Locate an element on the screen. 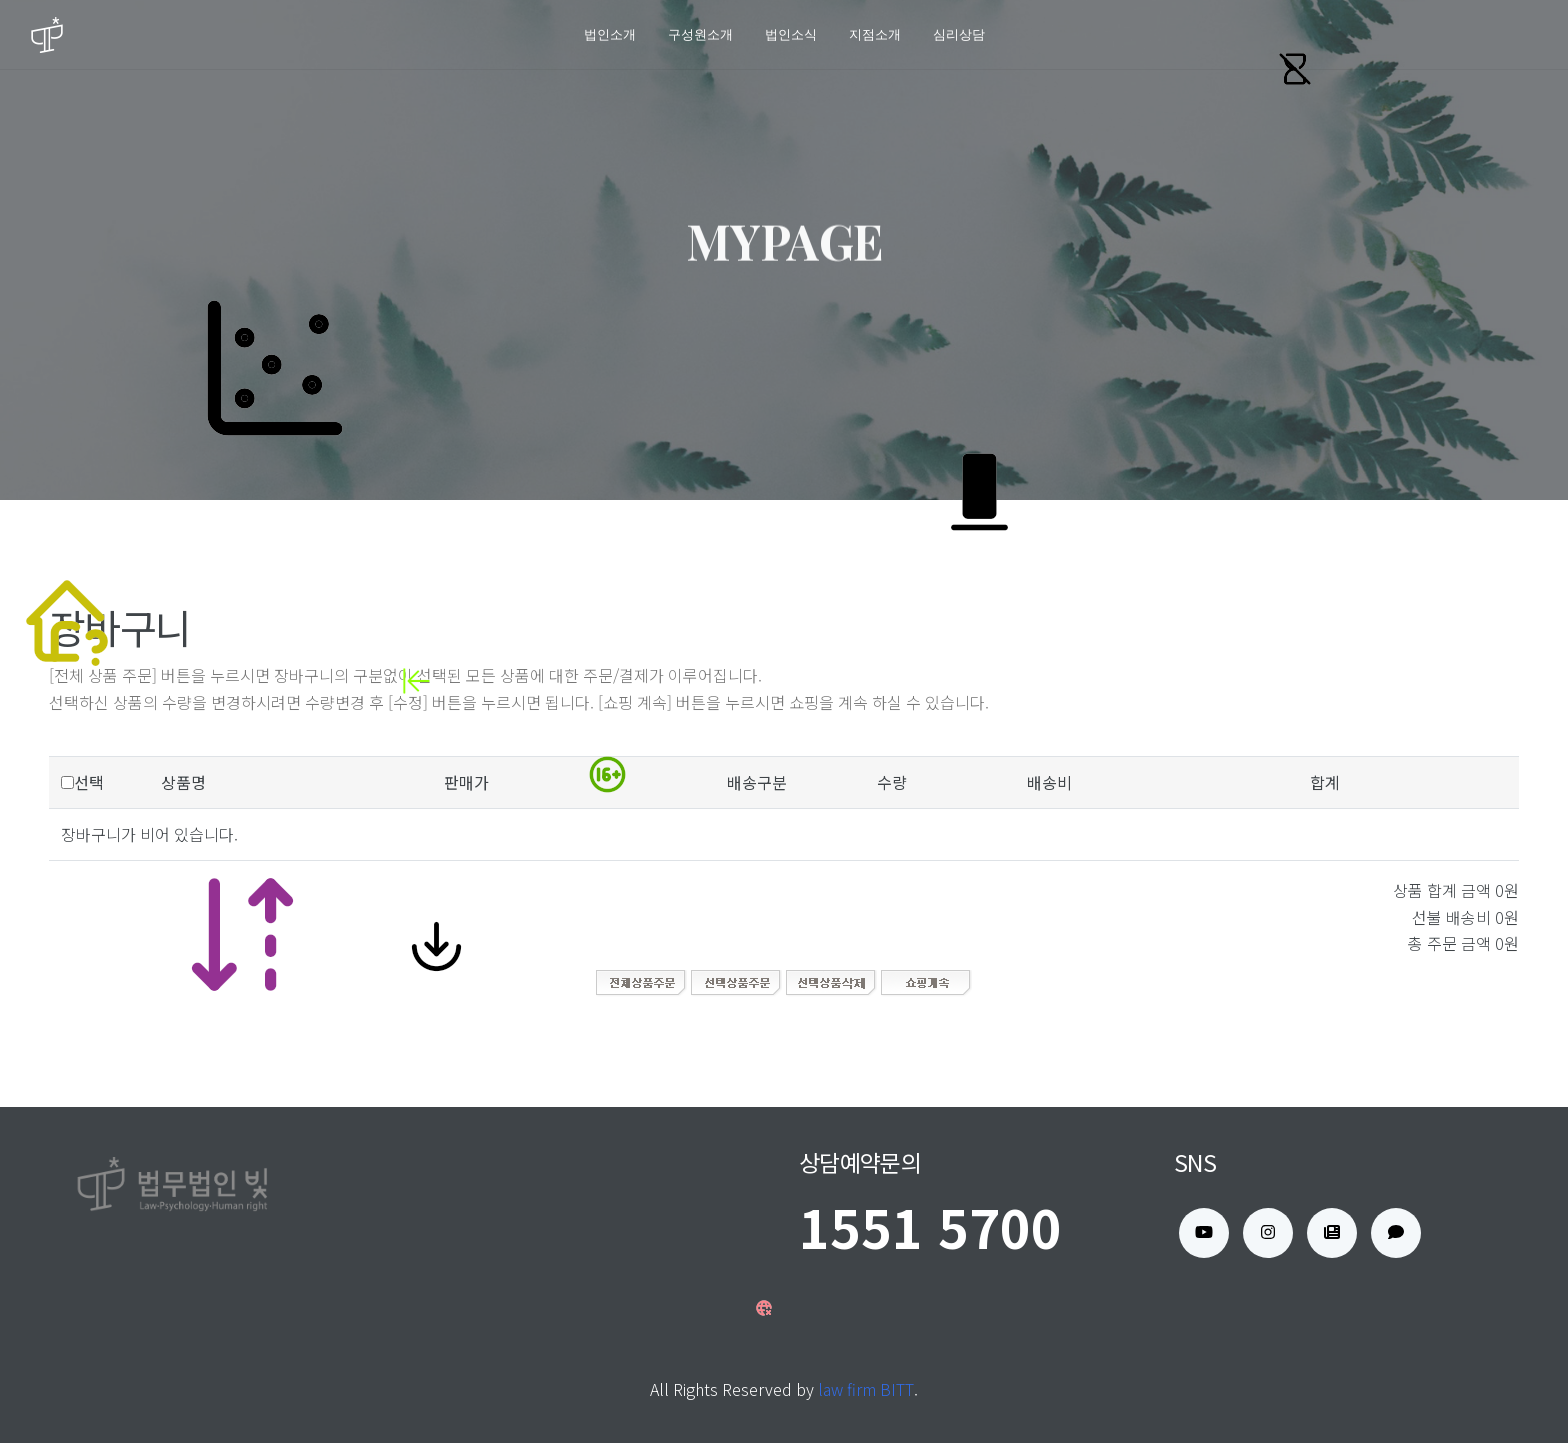 The height and width of the screenshot is (1443, 1568). get help or FAQ about home settings is located at coordinates (67, 621).